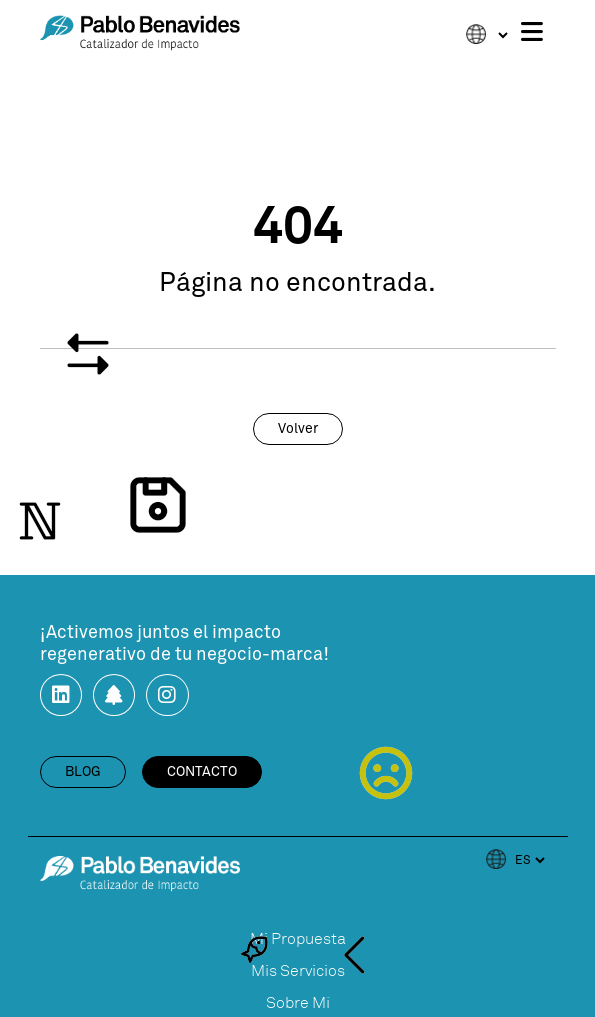 The width and height of the screenshot is (595, 1017). What do you see at coordinates (158, 505) in the screenshot?
I see `save current file or document` at bounding box center [158, 505].